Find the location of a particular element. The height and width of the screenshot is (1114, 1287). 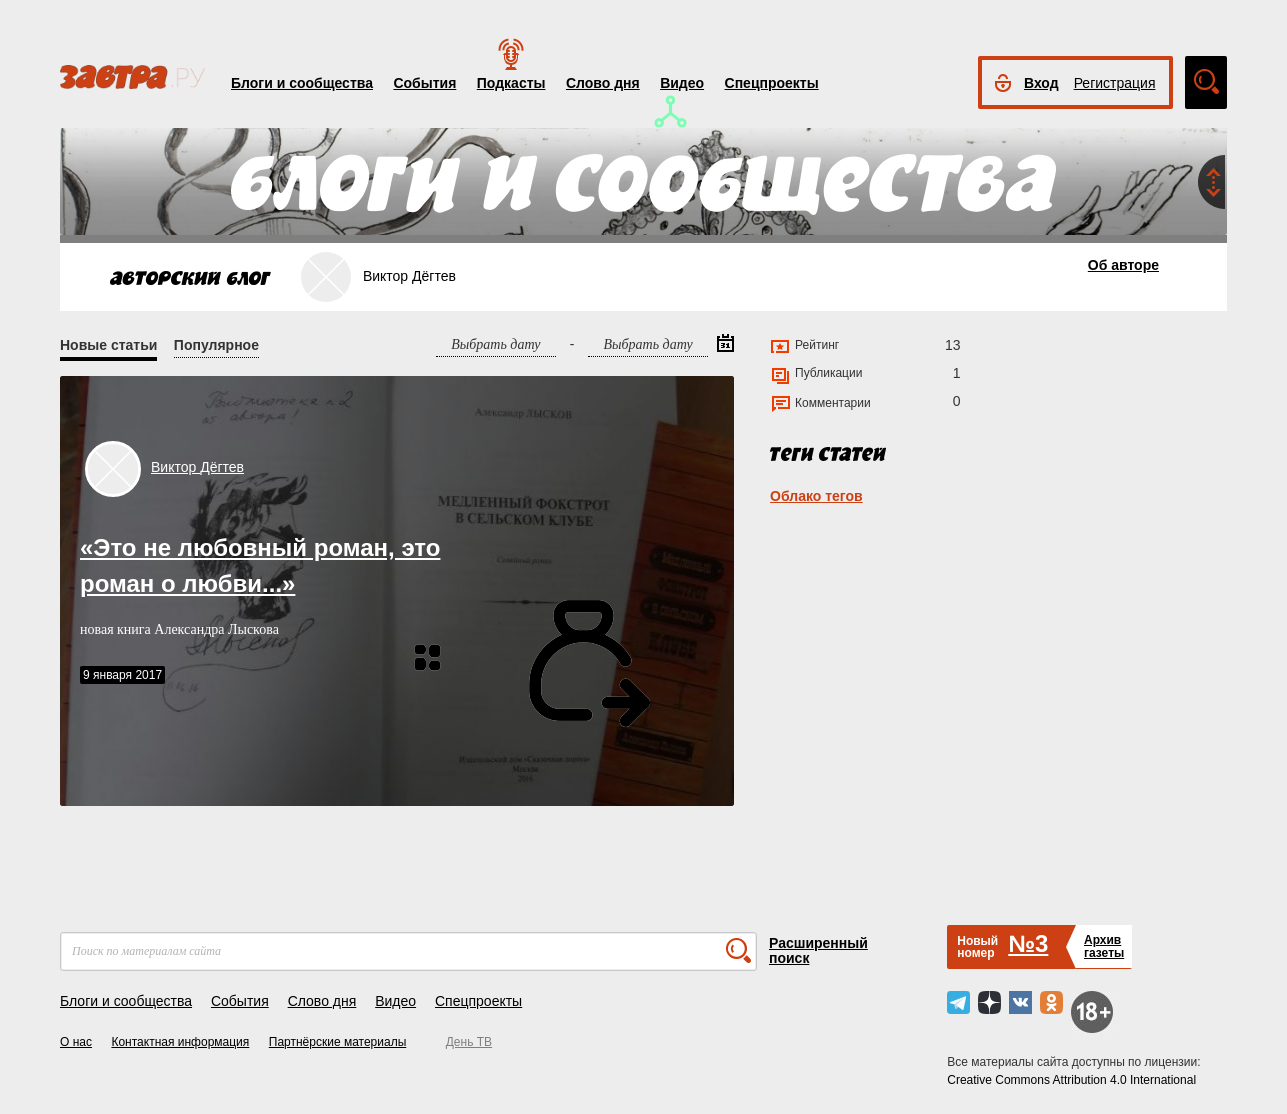

view grid layout is located at coordinates (427, 657).